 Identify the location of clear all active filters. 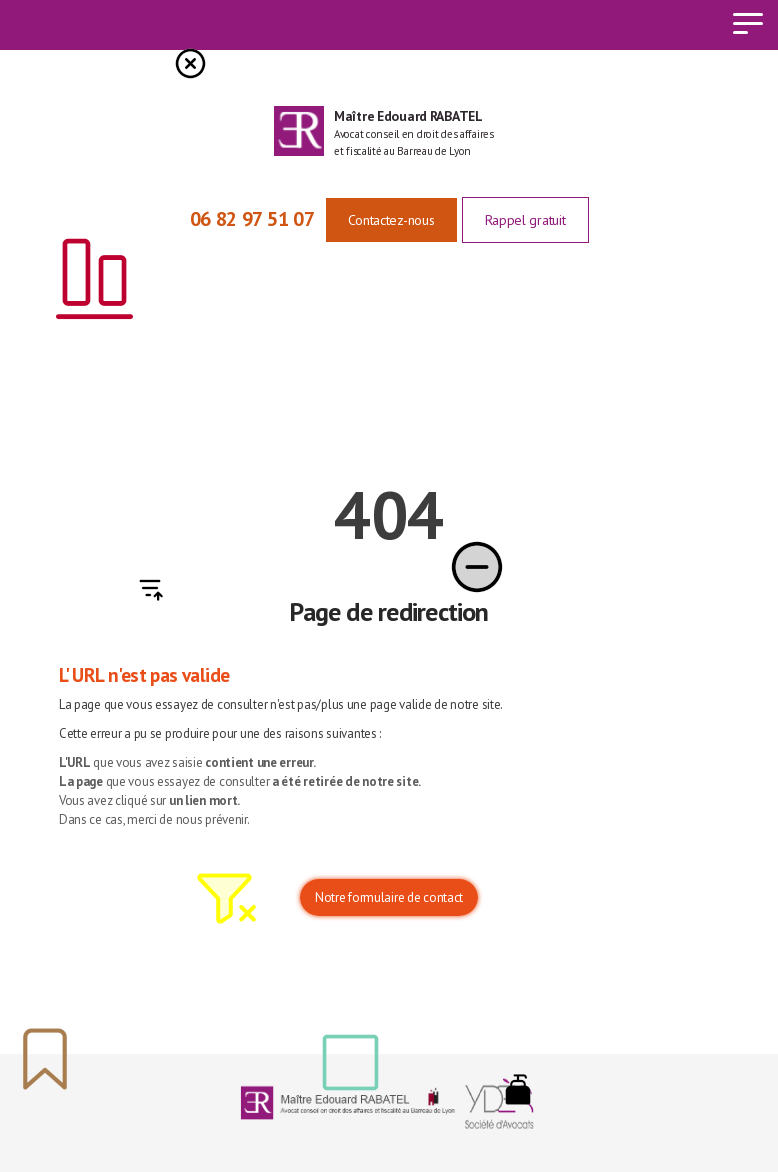
(224, 896).